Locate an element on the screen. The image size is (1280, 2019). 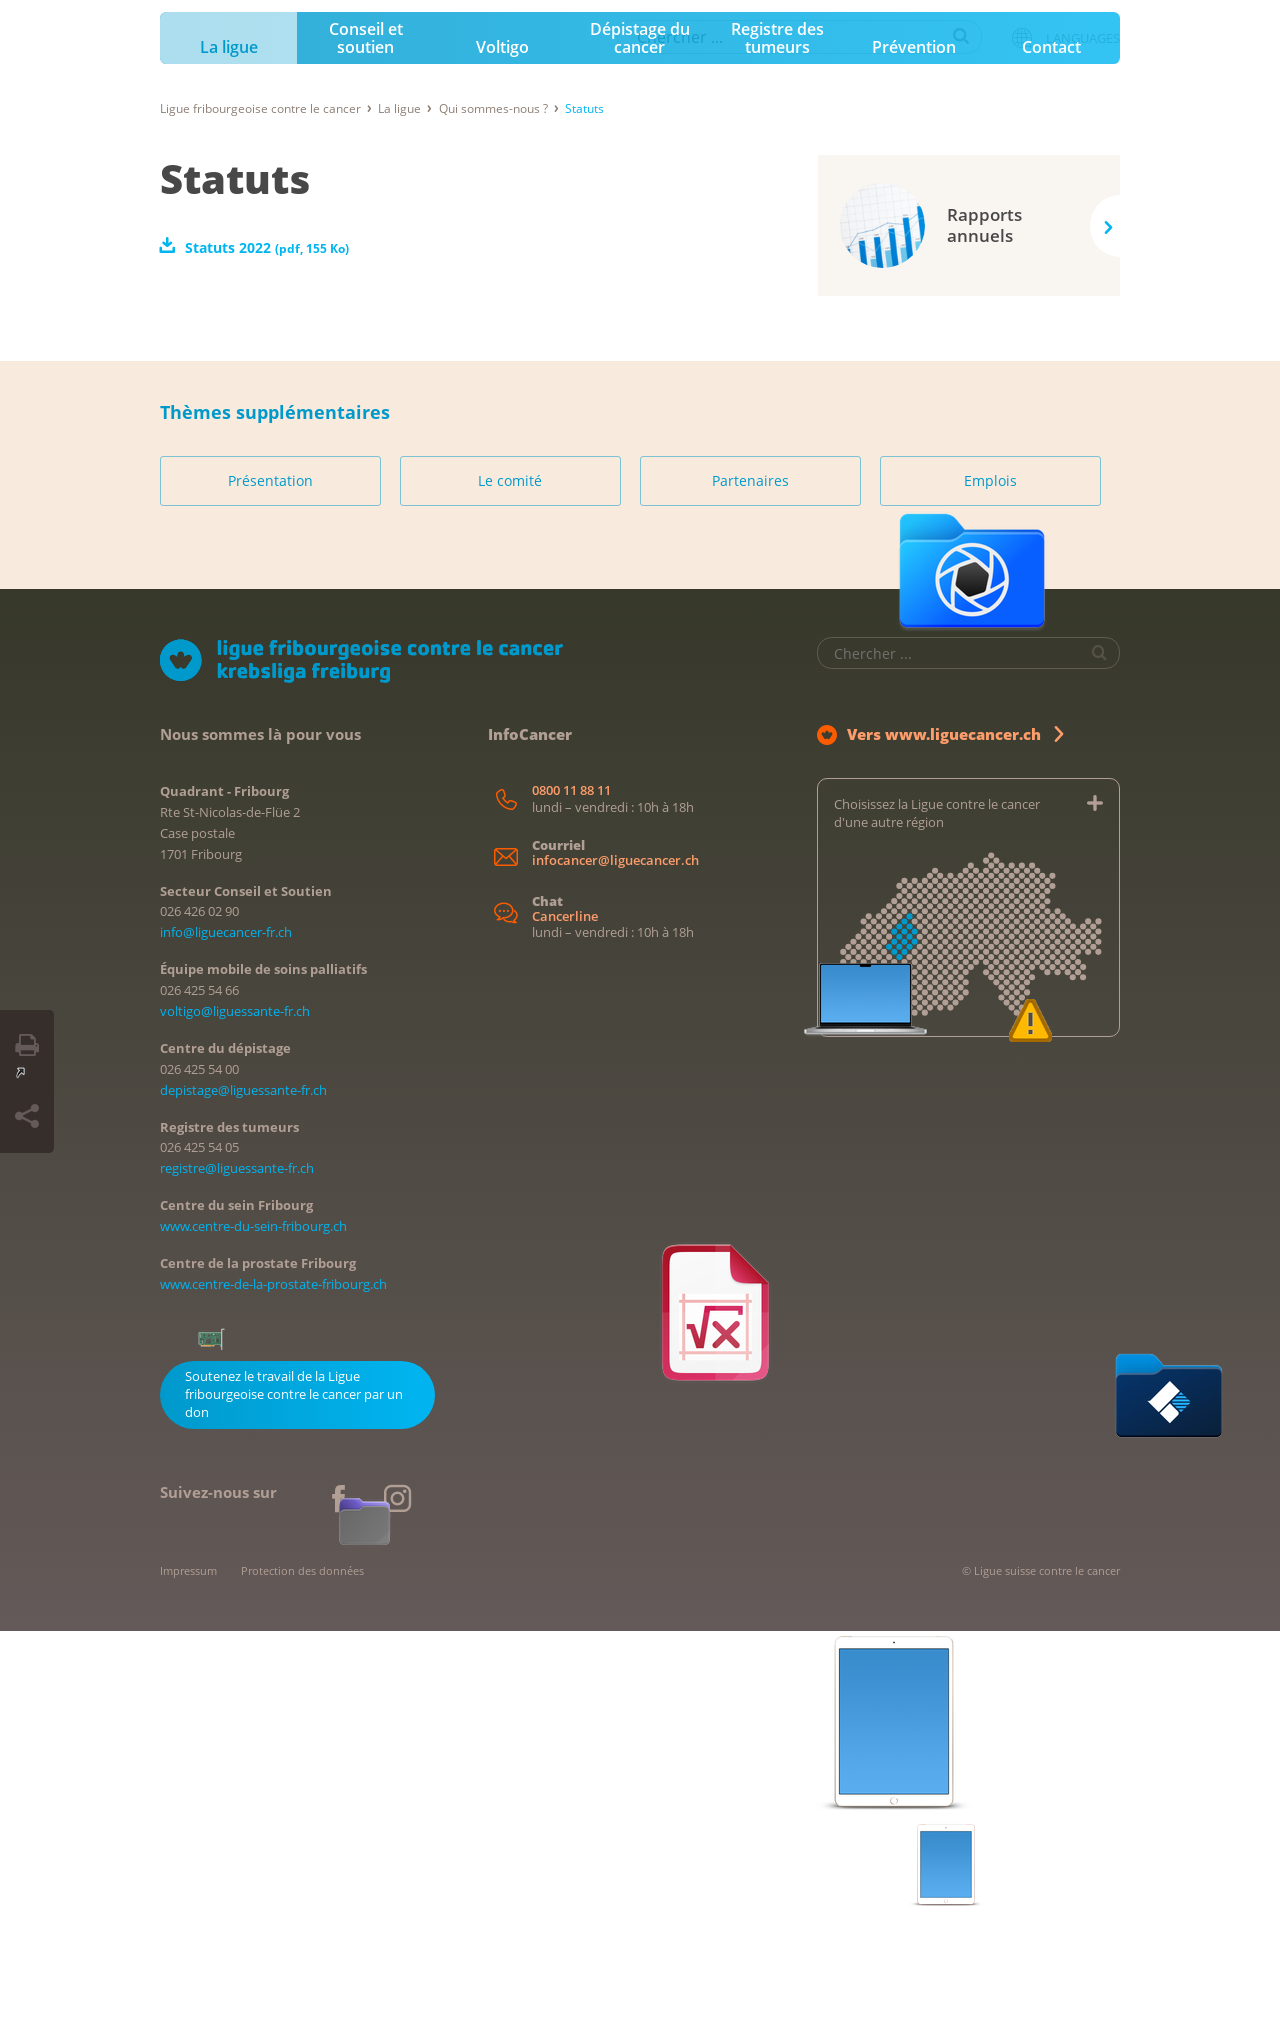
open keyshot project files folder is located at coordinates (971, 574).